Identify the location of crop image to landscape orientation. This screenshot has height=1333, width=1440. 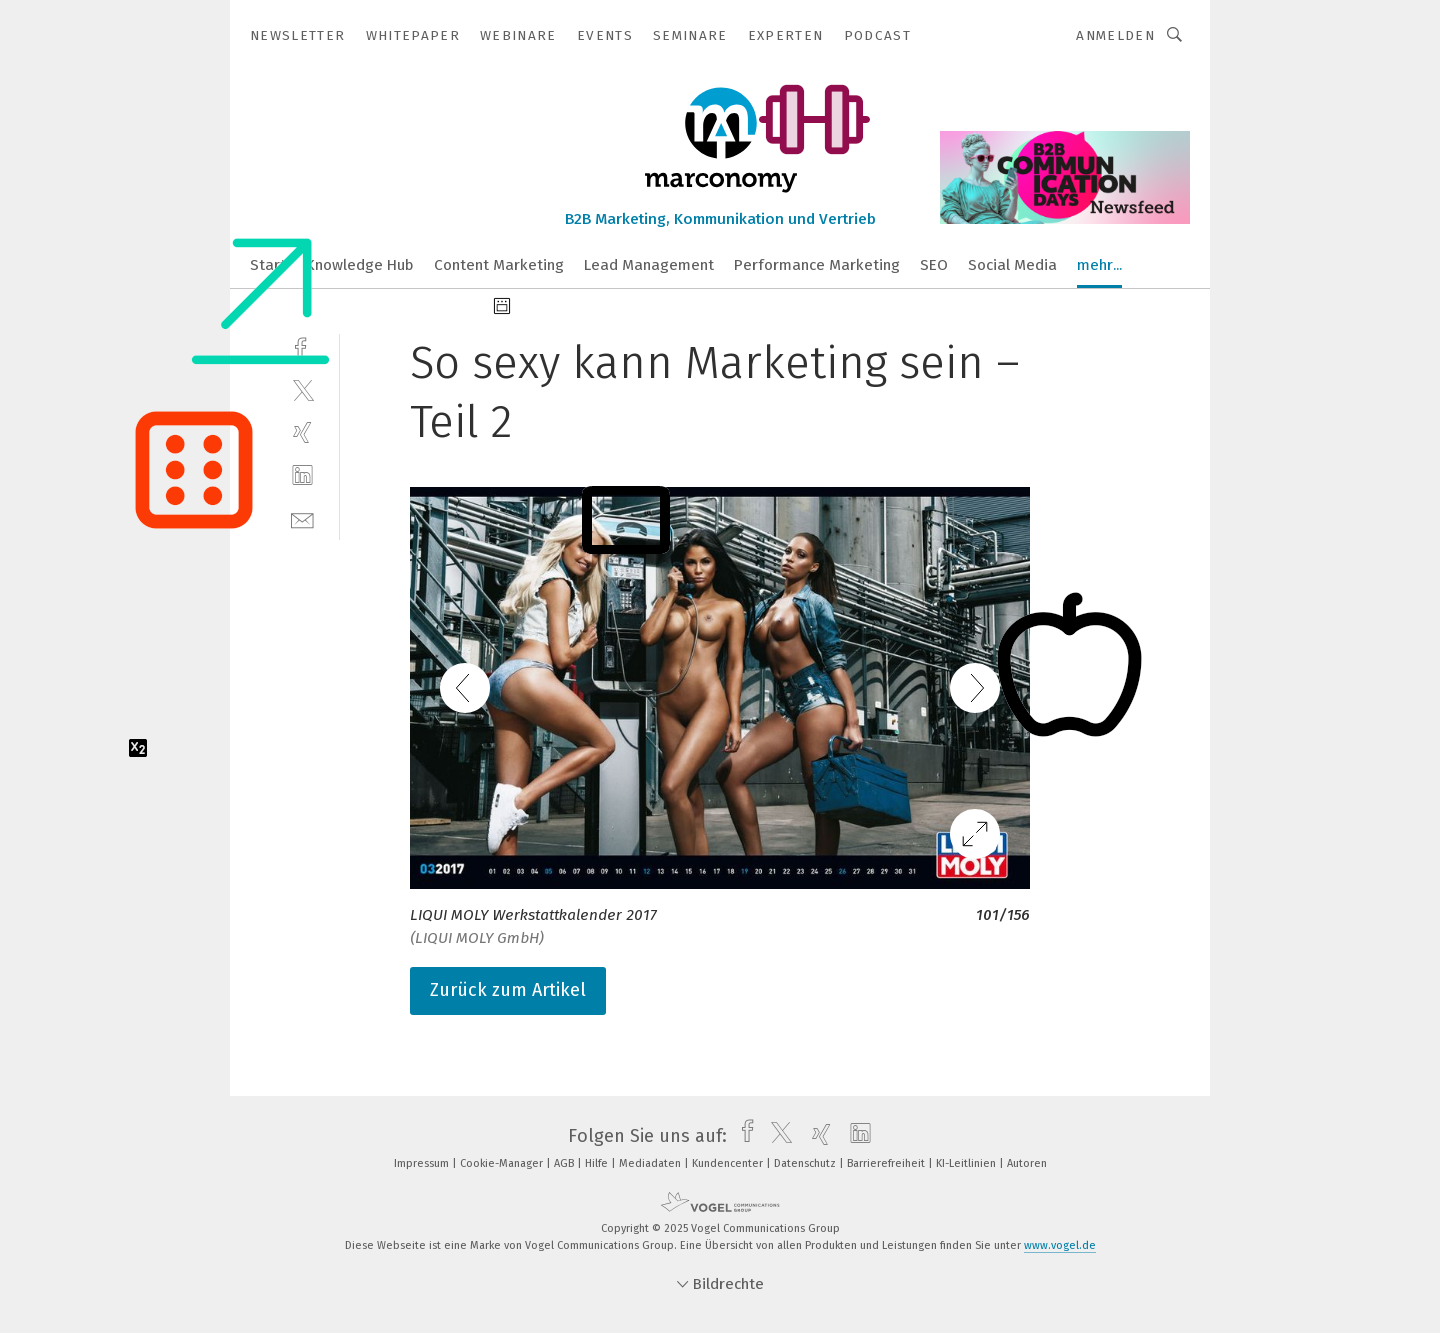
(626, 520).